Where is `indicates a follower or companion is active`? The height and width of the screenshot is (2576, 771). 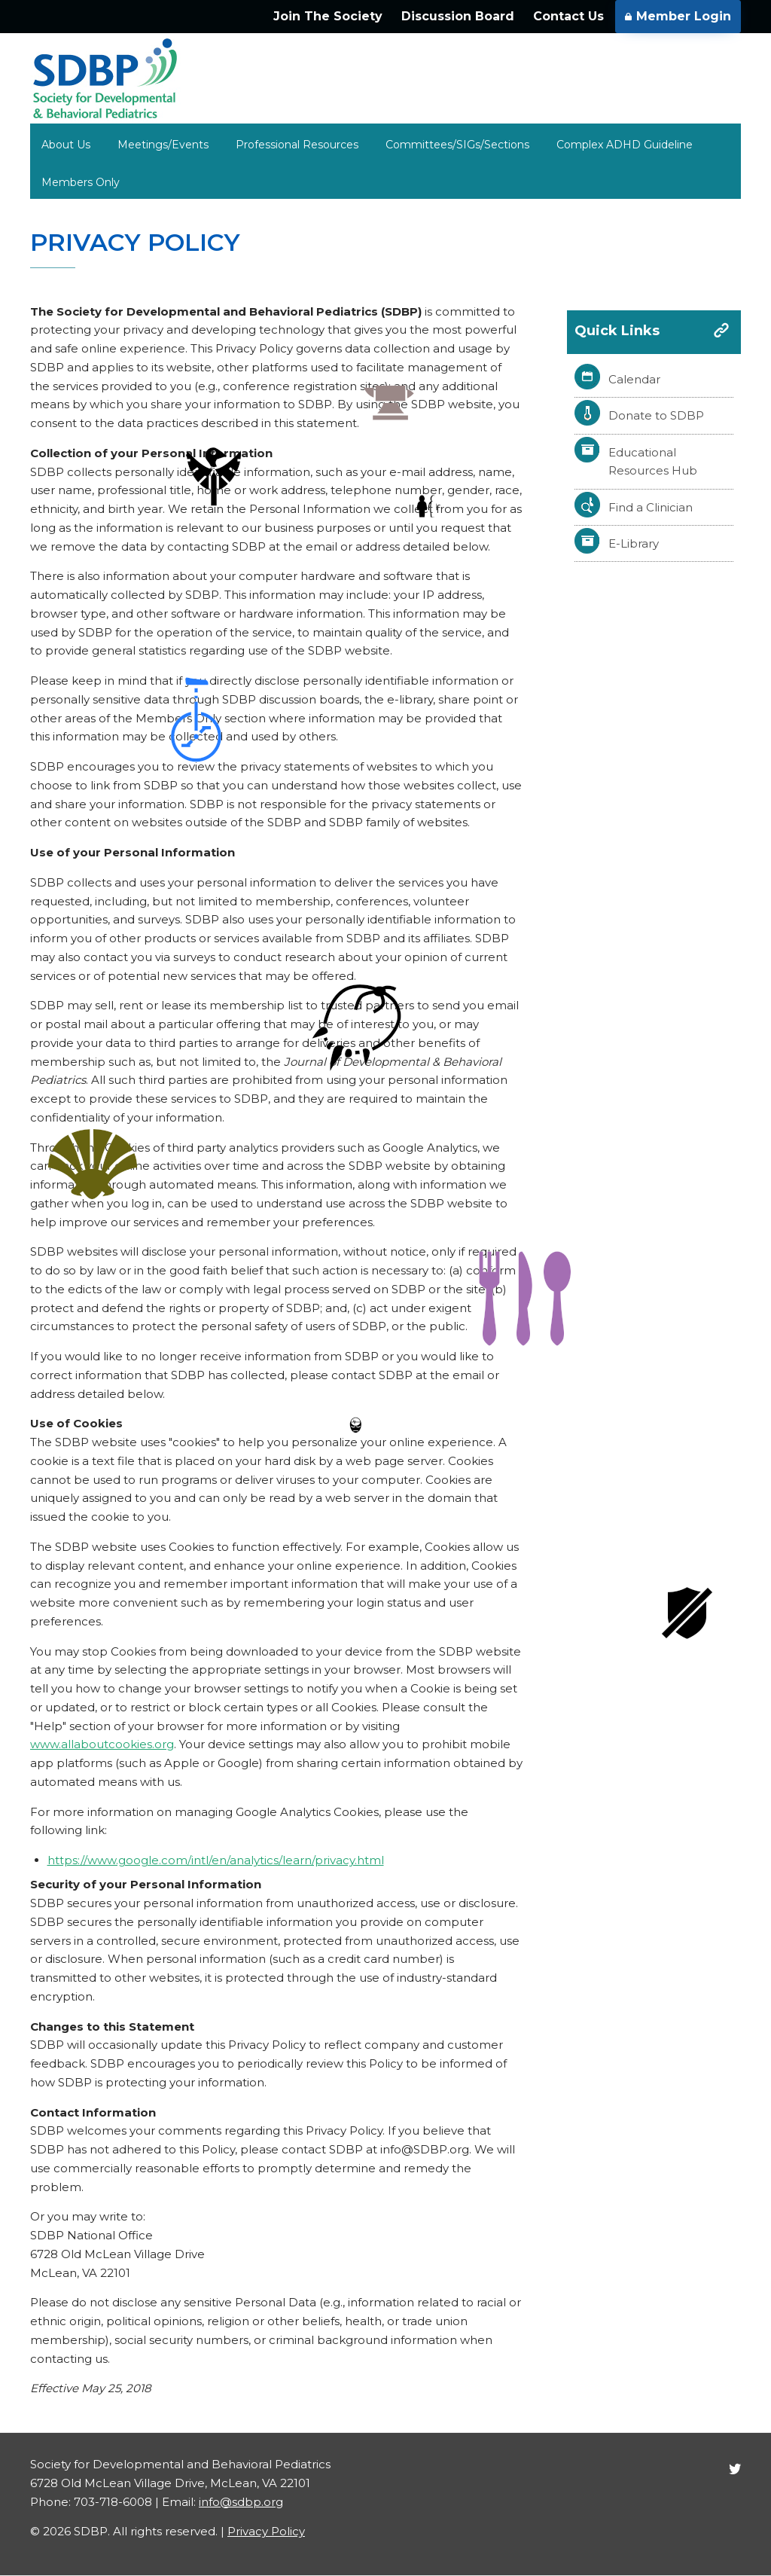
indicates a follower or companion is active is located at coordinates (428, 506).